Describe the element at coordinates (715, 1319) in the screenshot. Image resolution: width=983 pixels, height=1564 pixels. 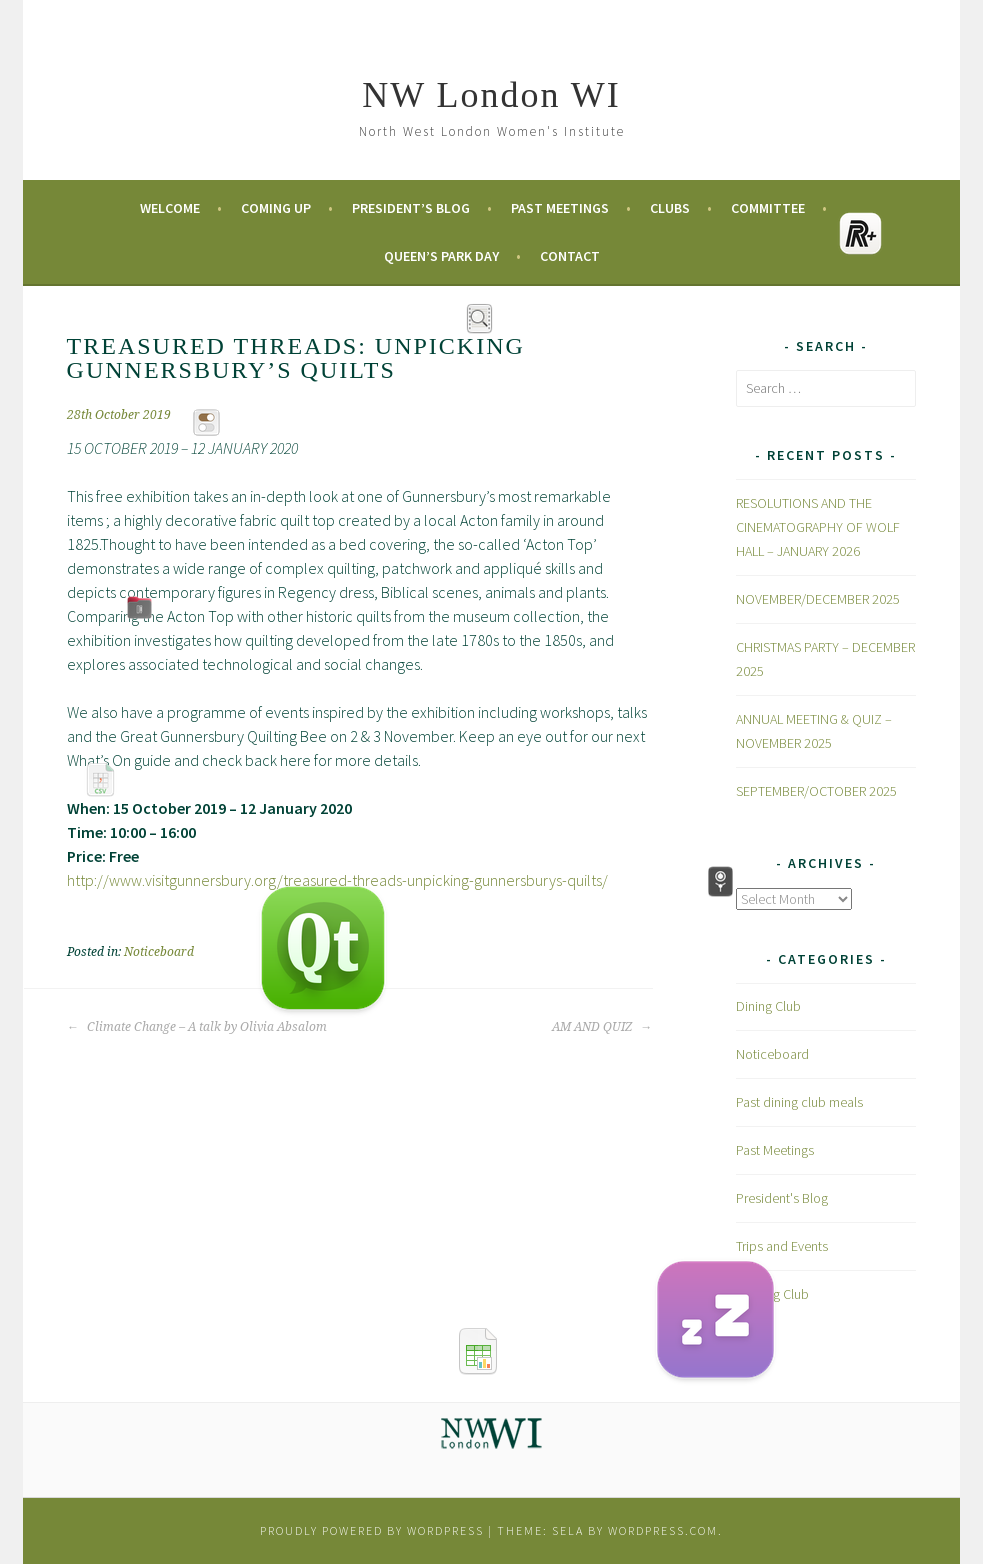
I see `put your mac into hibernate or sleep mode` at that location.